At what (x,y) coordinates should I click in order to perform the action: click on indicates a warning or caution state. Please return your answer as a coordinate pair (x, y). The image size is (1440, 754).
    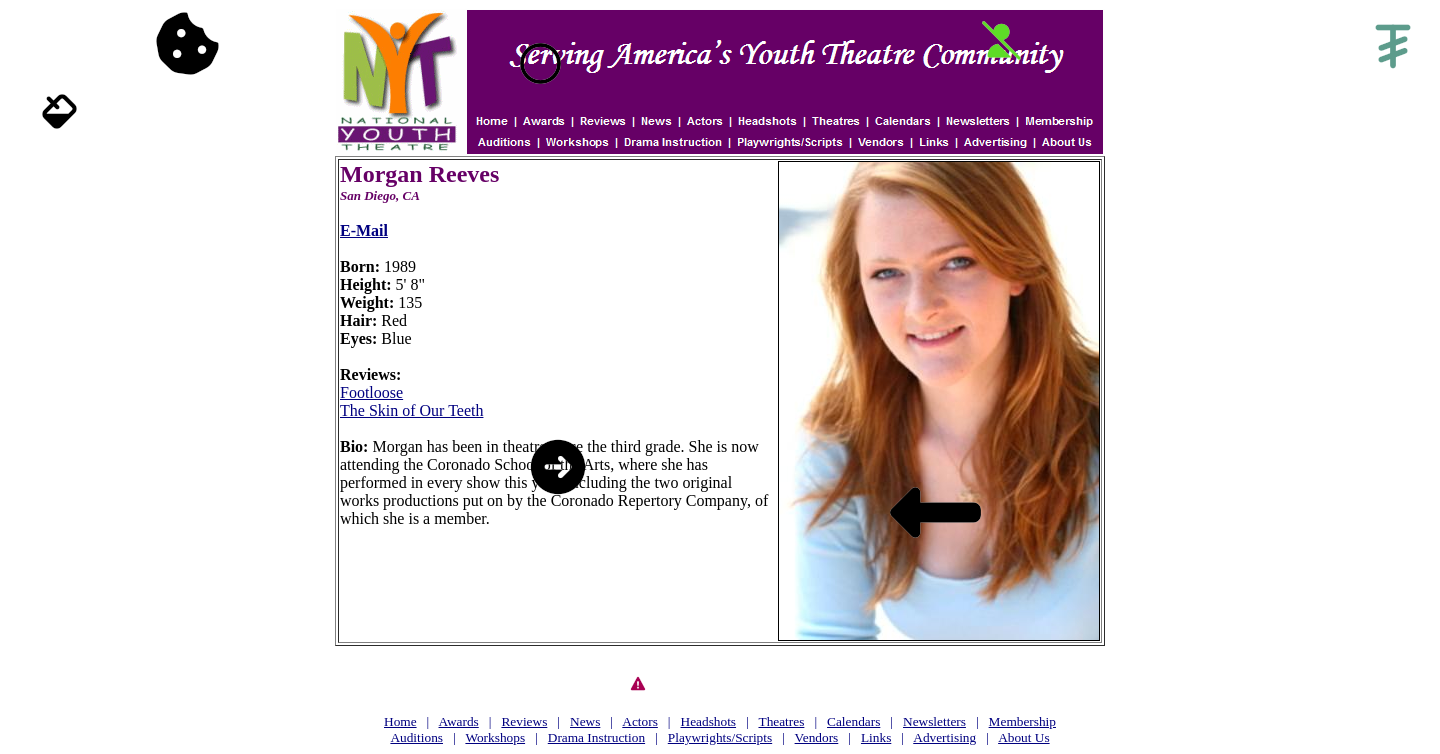
    Looking at the image, I should click on (638, 684).